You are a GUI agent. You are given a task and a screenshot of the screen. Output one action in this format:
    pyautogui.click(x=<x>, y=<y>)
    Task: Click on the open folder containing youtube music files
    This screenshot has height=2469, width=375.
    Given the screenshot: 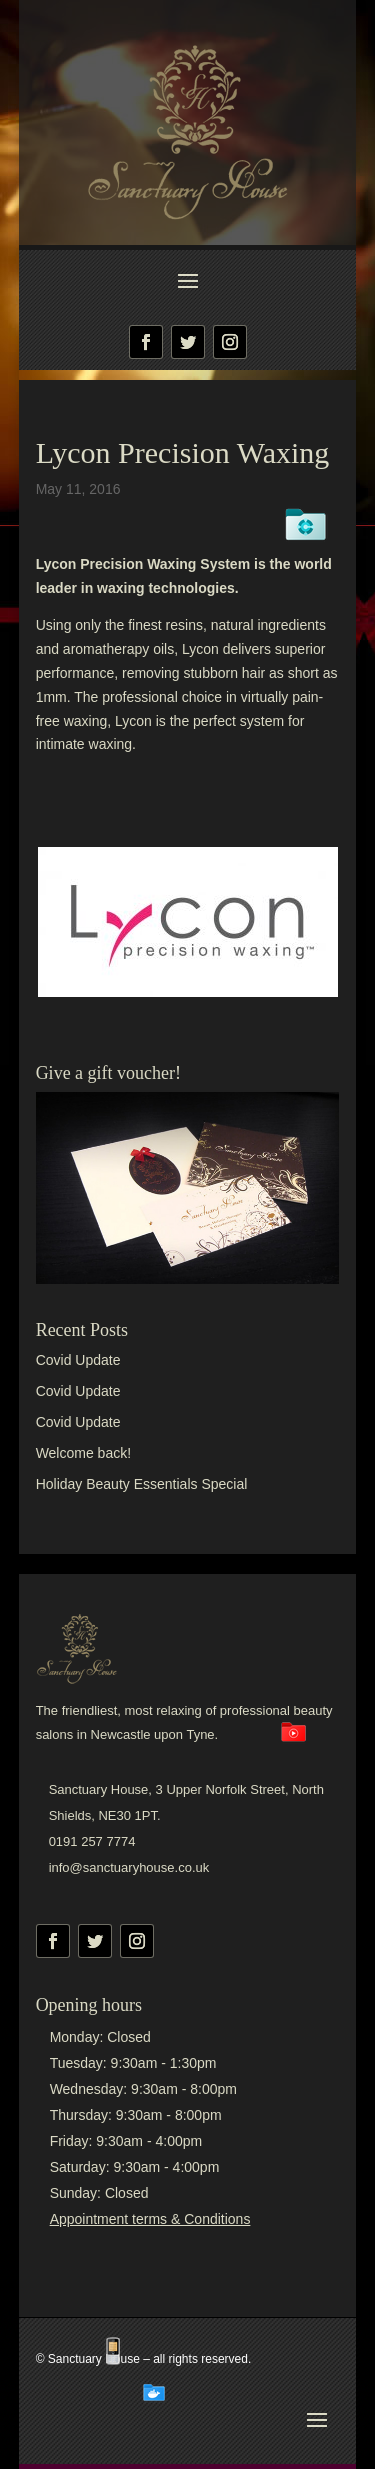 What is the action you would take?
    pyautogui.click(x=293, y=1732)
    